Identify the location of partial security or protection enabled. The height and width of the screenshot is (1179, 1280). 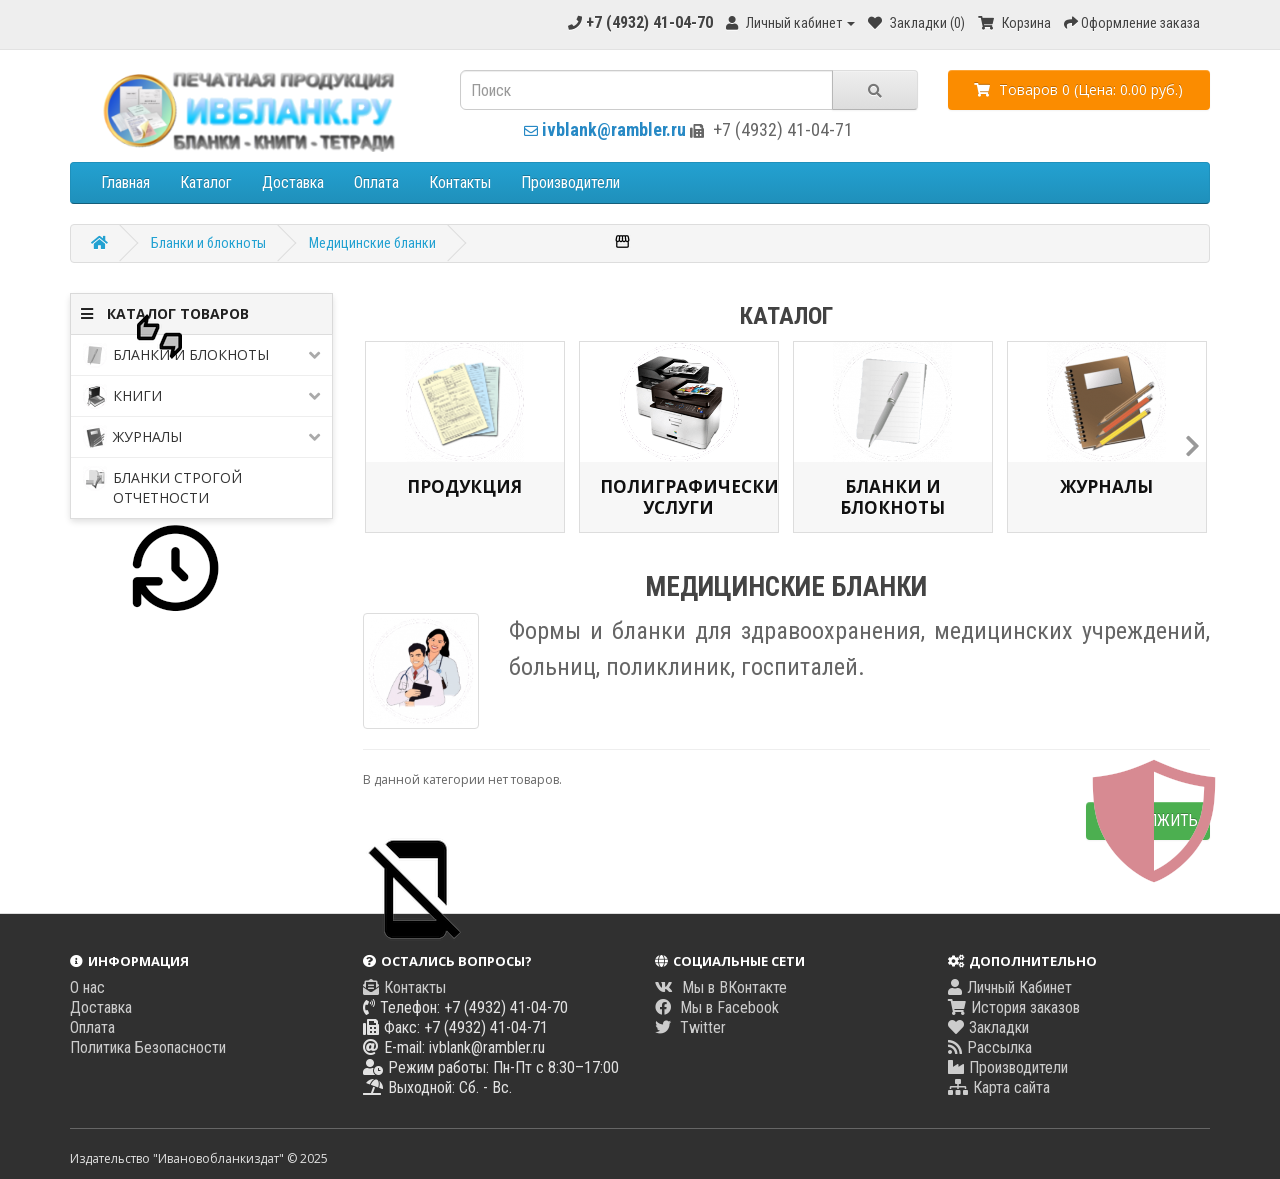
(1154, 821).